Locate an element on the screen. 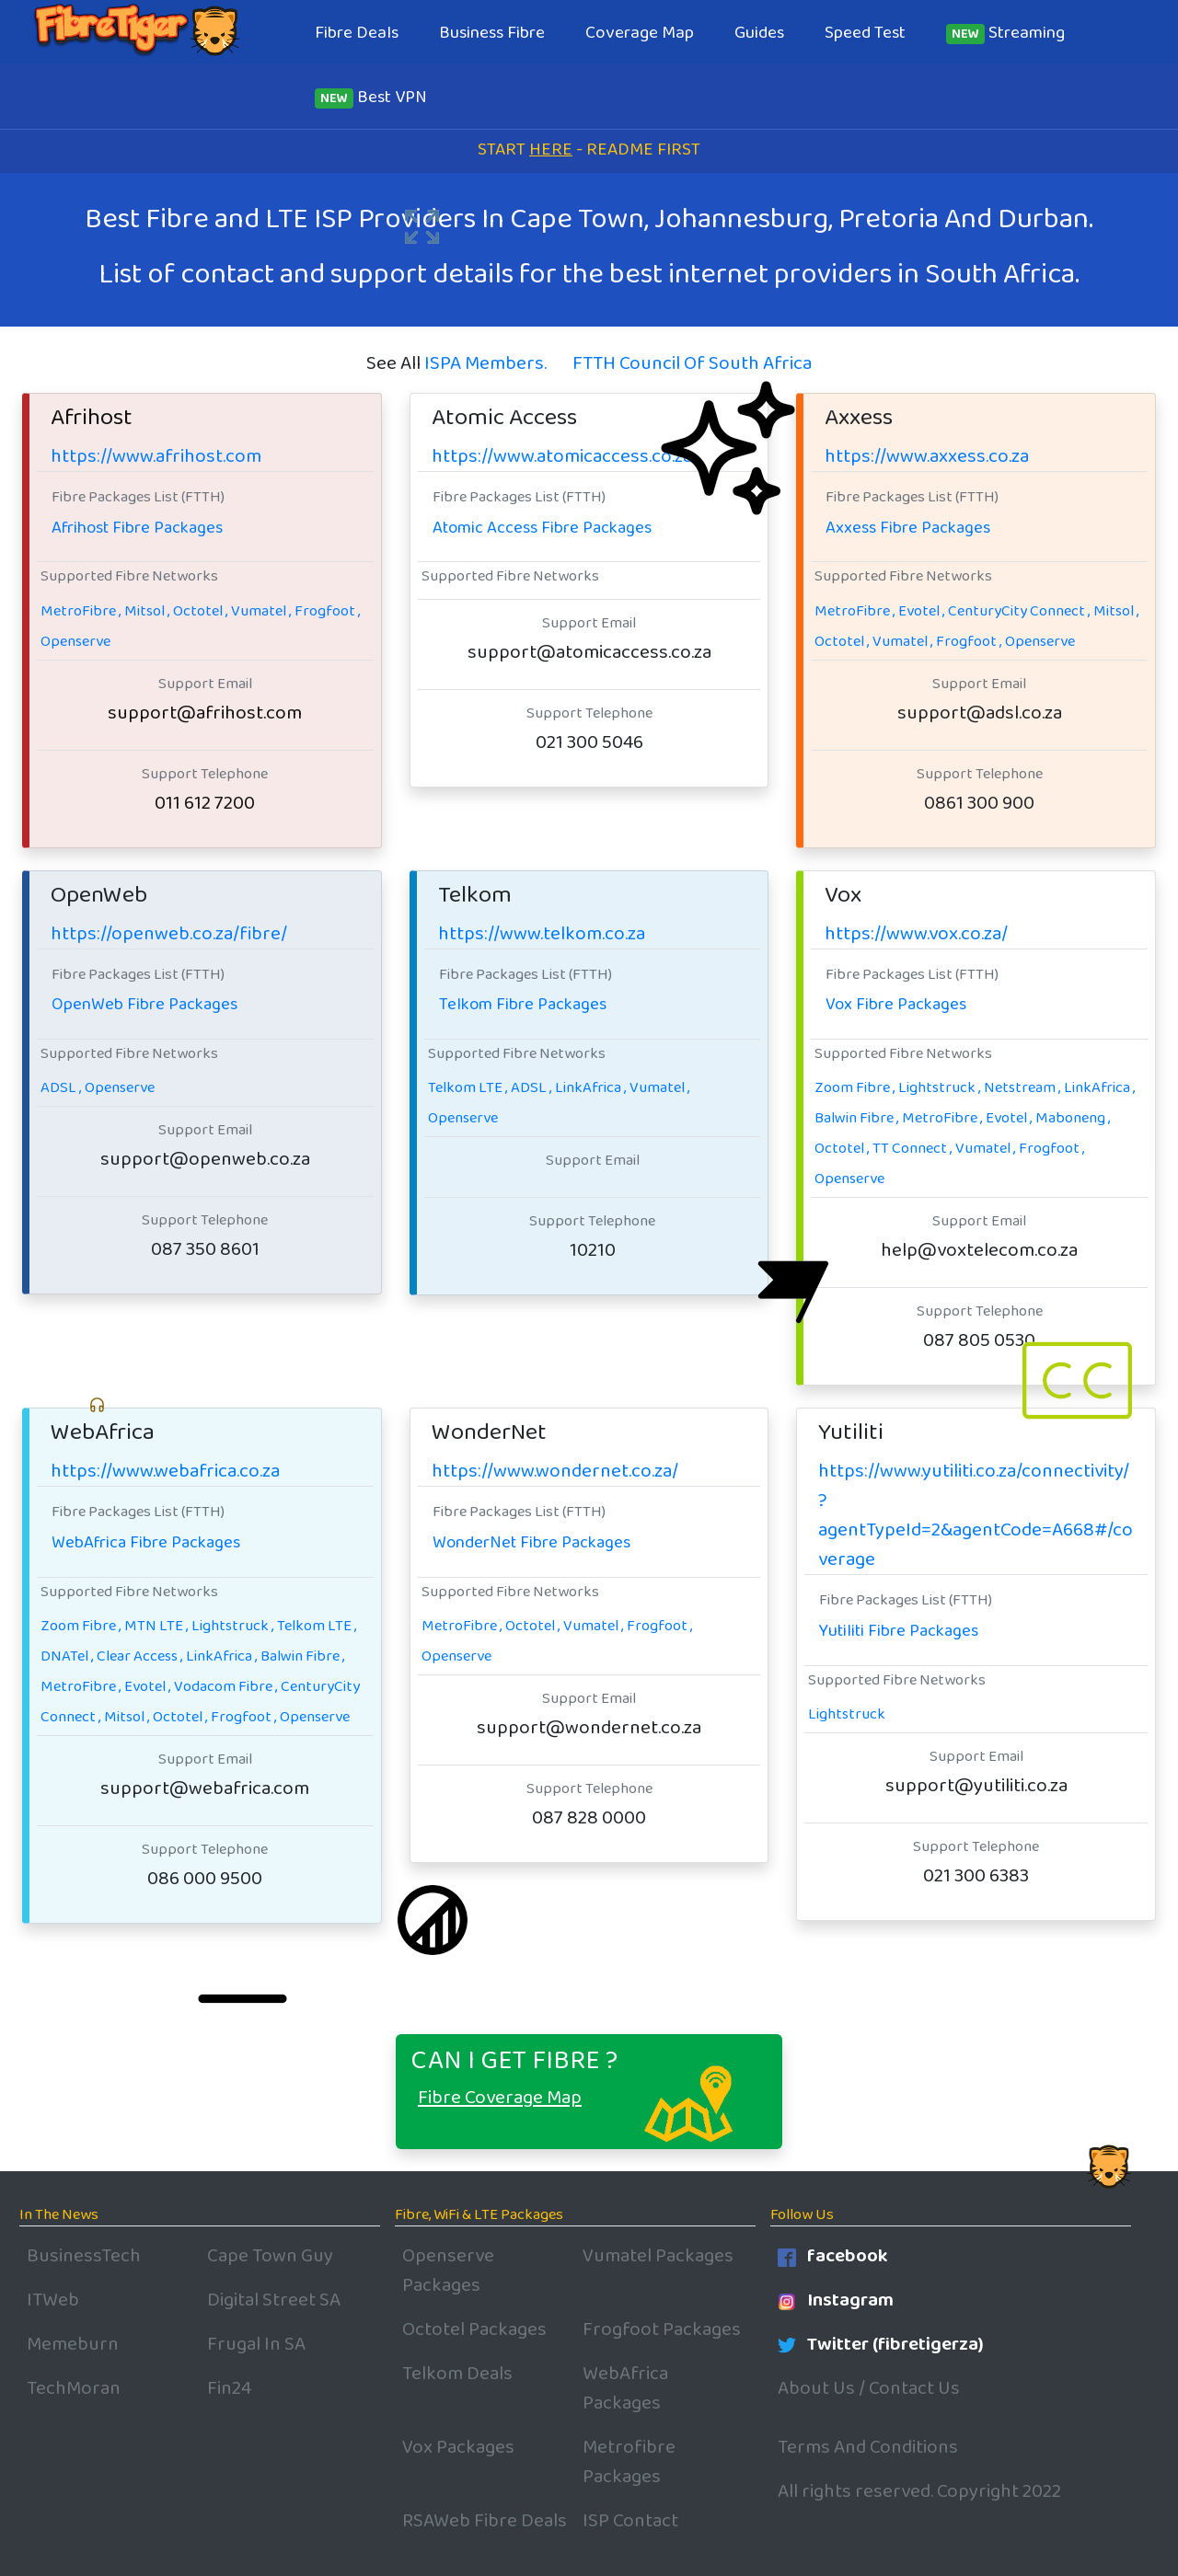  indicates new or AI-generated content is located at coordinates (728, 448).